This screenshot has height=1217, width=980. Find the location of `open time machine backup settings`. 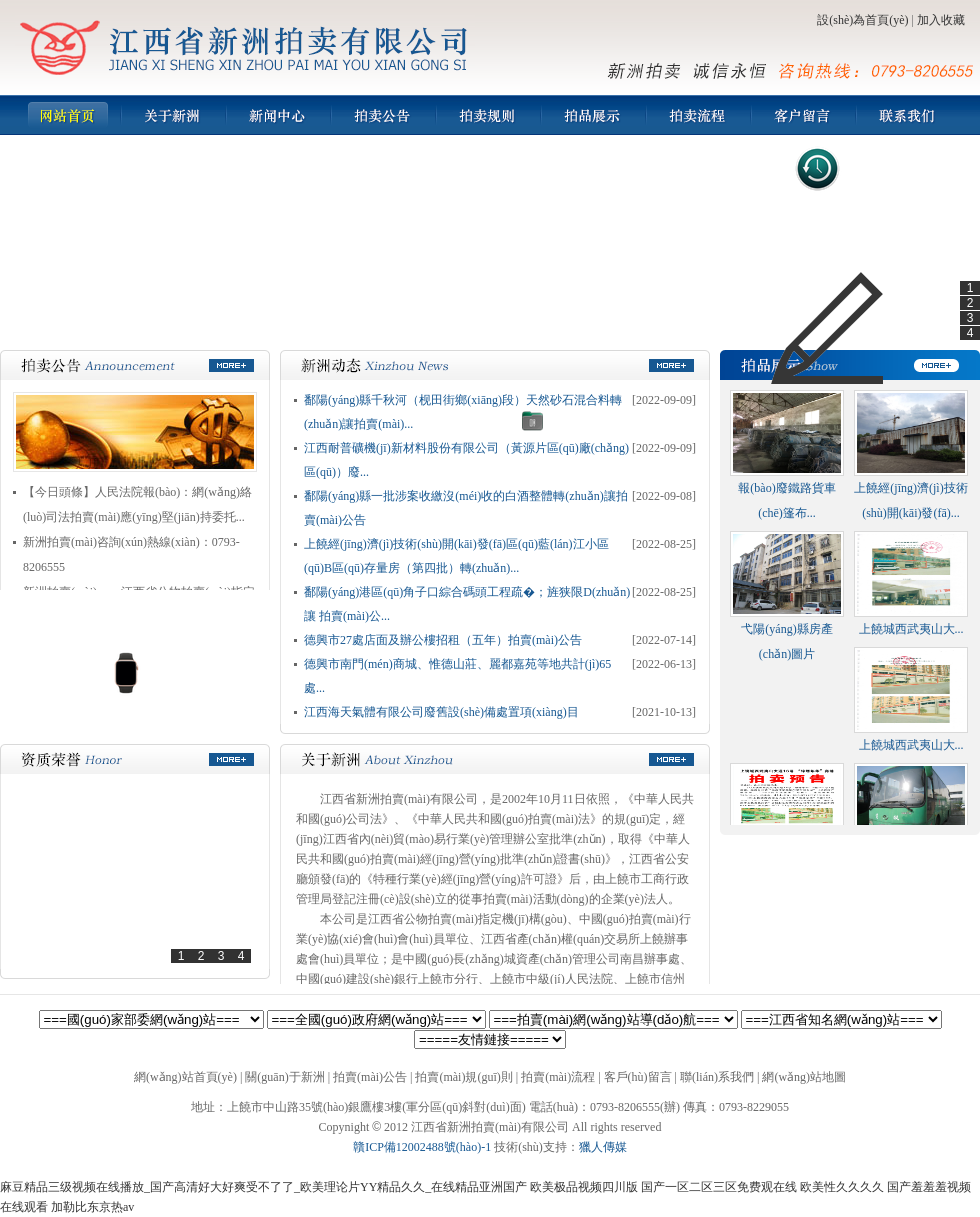

open time machine backup settings is located at coordinates (817, 168).